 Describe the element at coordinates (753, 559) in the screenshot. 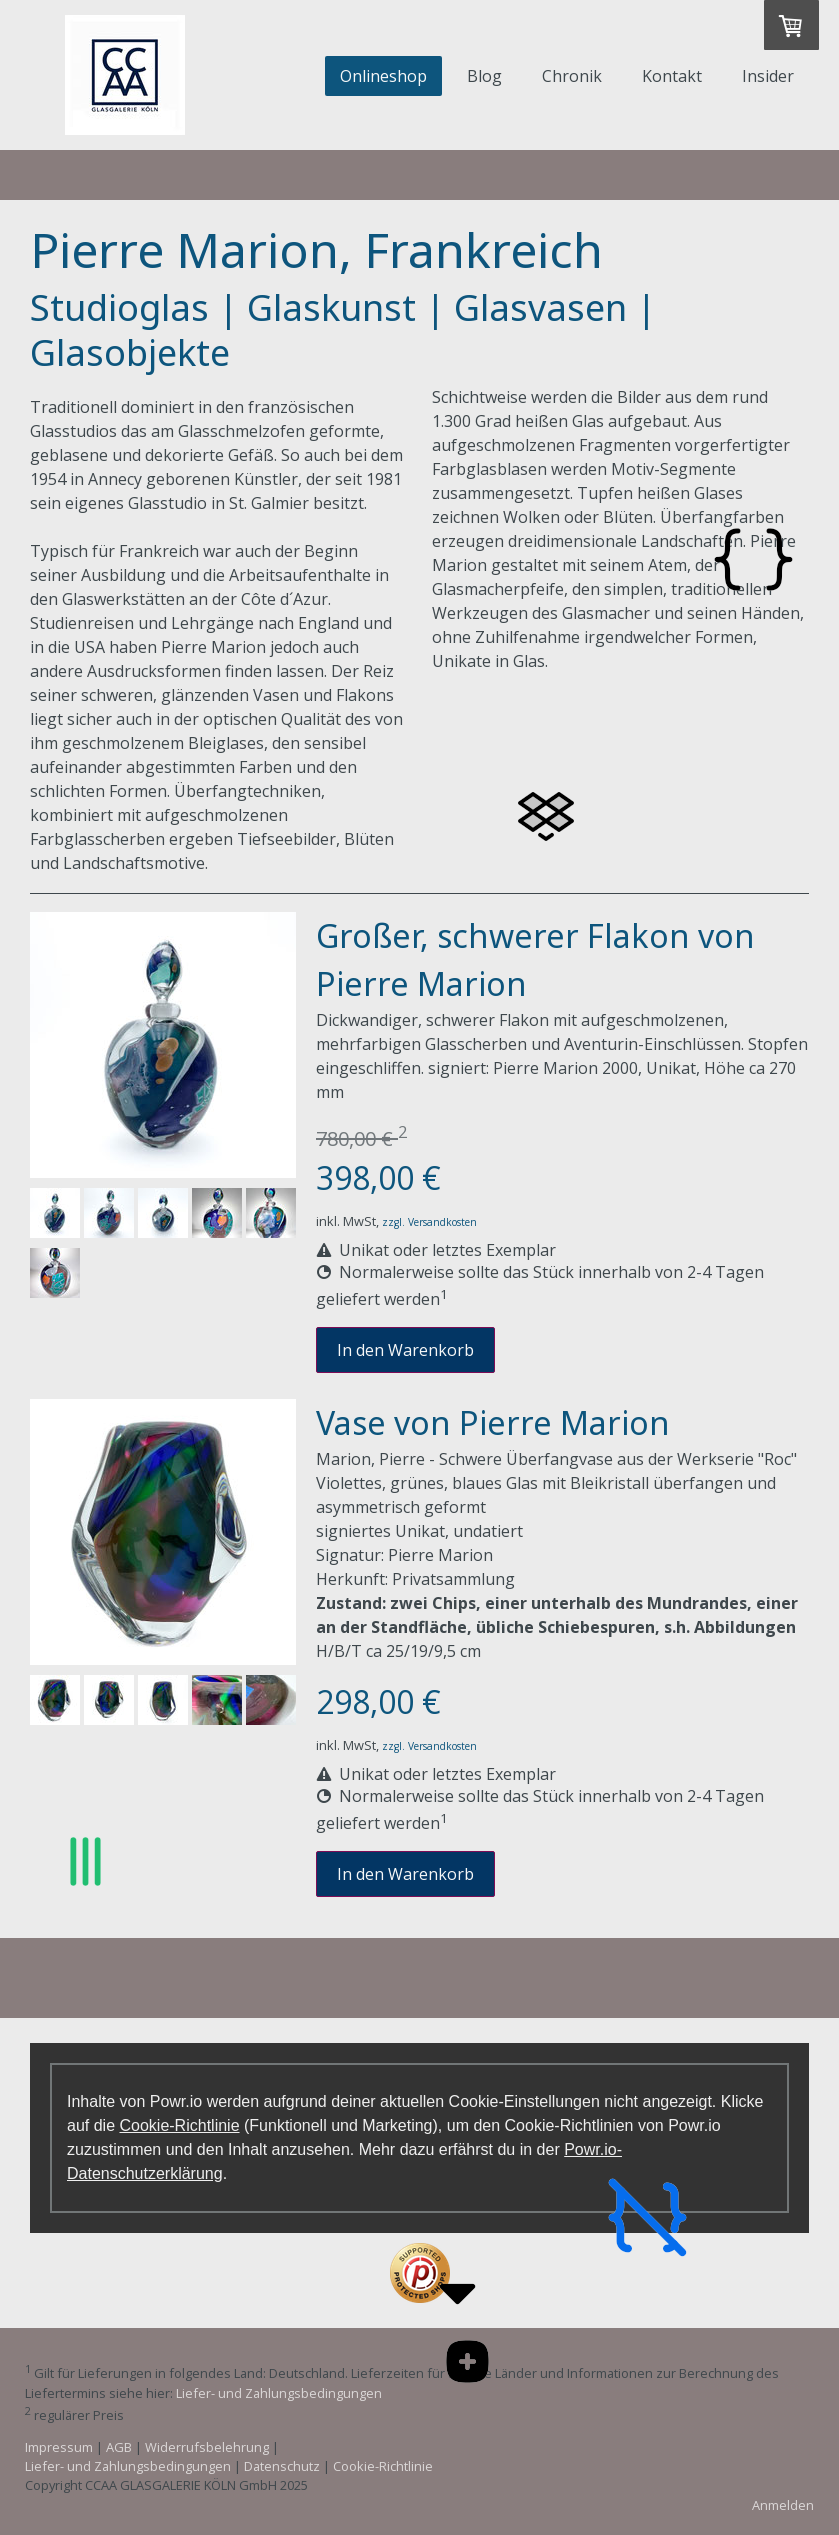

I see `view or edit code` at that location.